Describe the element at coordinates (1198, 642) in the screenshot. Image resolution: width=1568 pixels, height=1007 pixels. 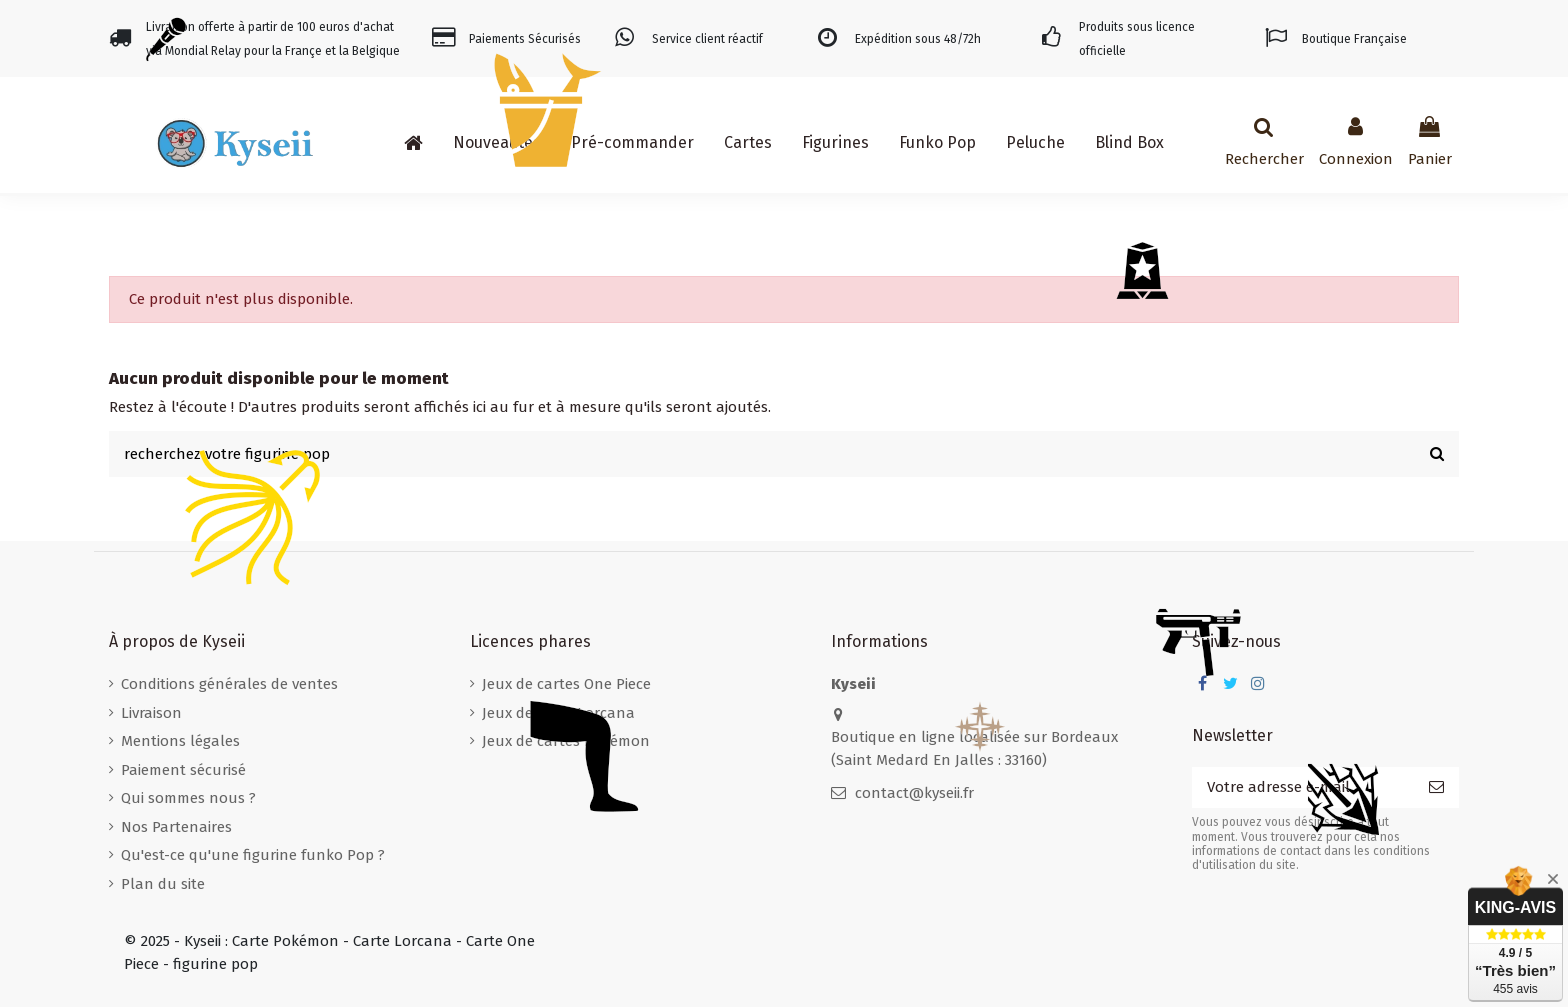
I see `select submachine gun weapon in game inventory` at that location.